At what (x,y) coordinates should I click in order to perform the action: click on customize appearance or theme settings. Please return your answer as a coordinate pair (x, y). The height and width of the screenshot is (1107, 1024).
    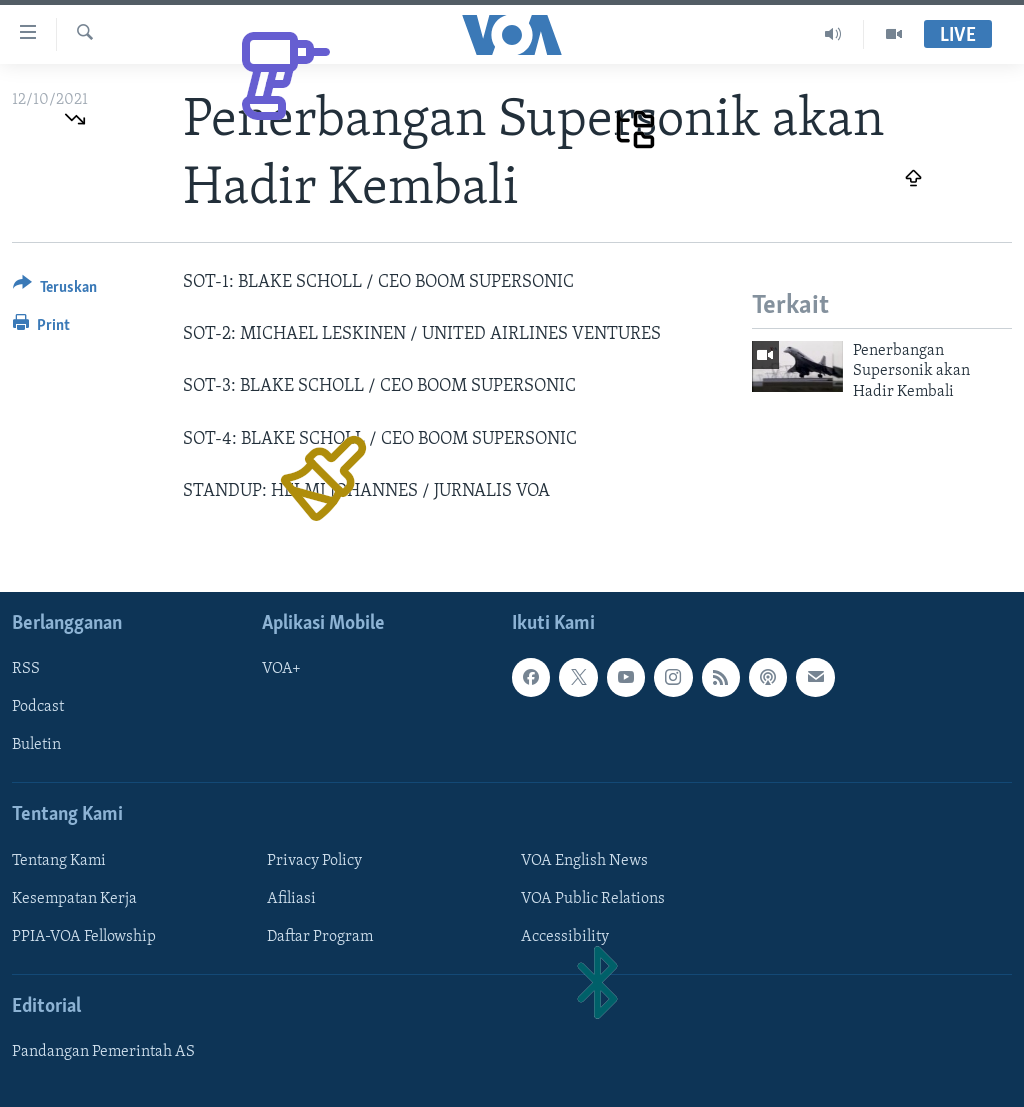
    Looking at the image, I should click on (323, 478).